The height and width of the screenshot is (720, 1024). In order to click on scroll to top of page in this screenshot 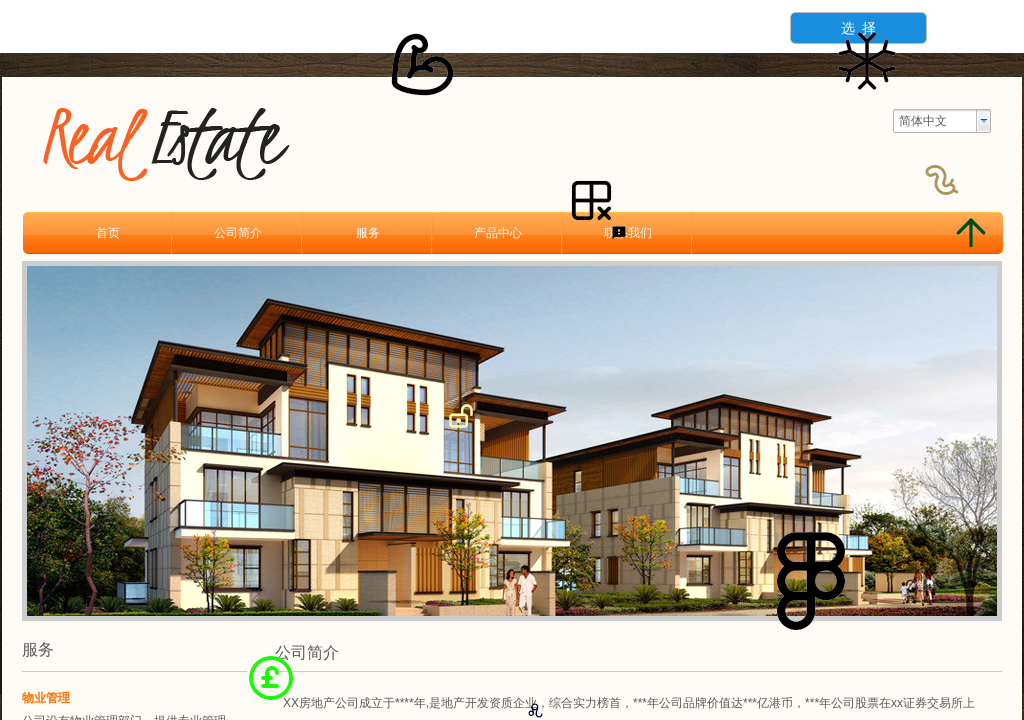, I will do `click(971, 233)`.